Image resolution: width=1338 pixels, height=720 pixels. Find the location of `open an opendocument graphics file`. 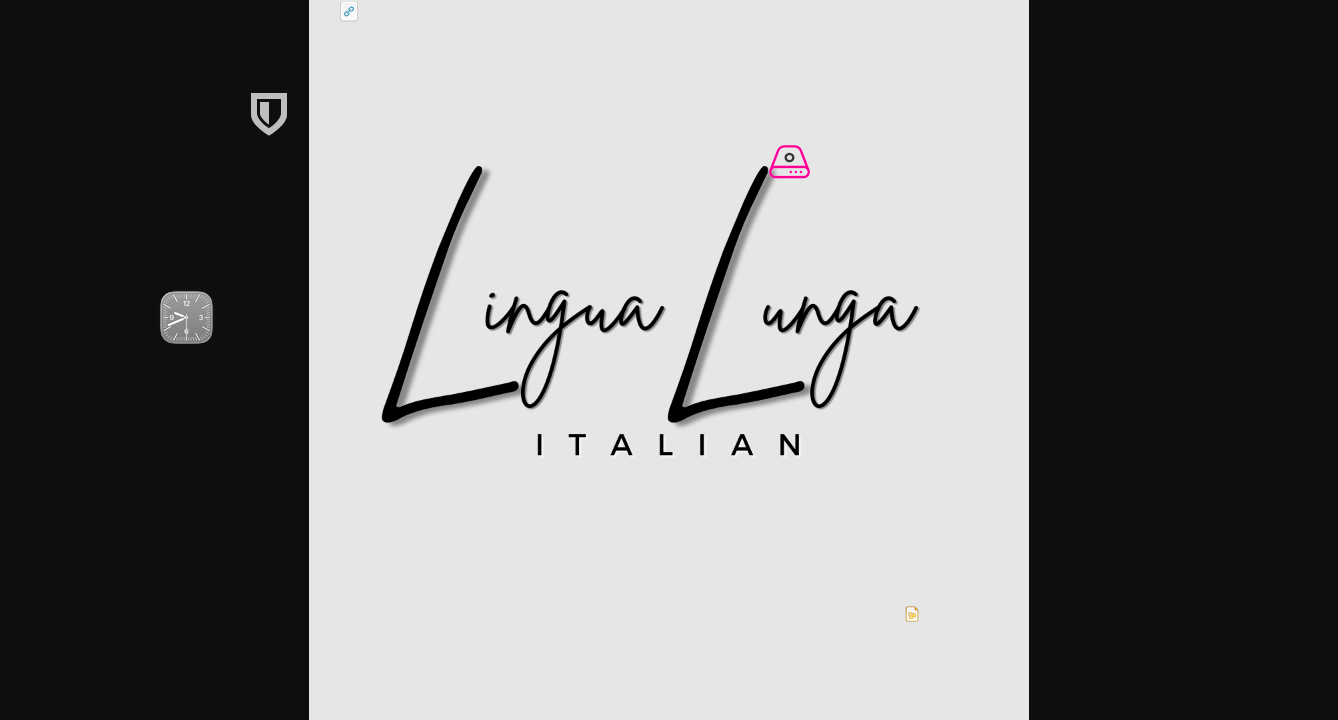

open an opendocument graphics file is located at coordinates (912, 614).